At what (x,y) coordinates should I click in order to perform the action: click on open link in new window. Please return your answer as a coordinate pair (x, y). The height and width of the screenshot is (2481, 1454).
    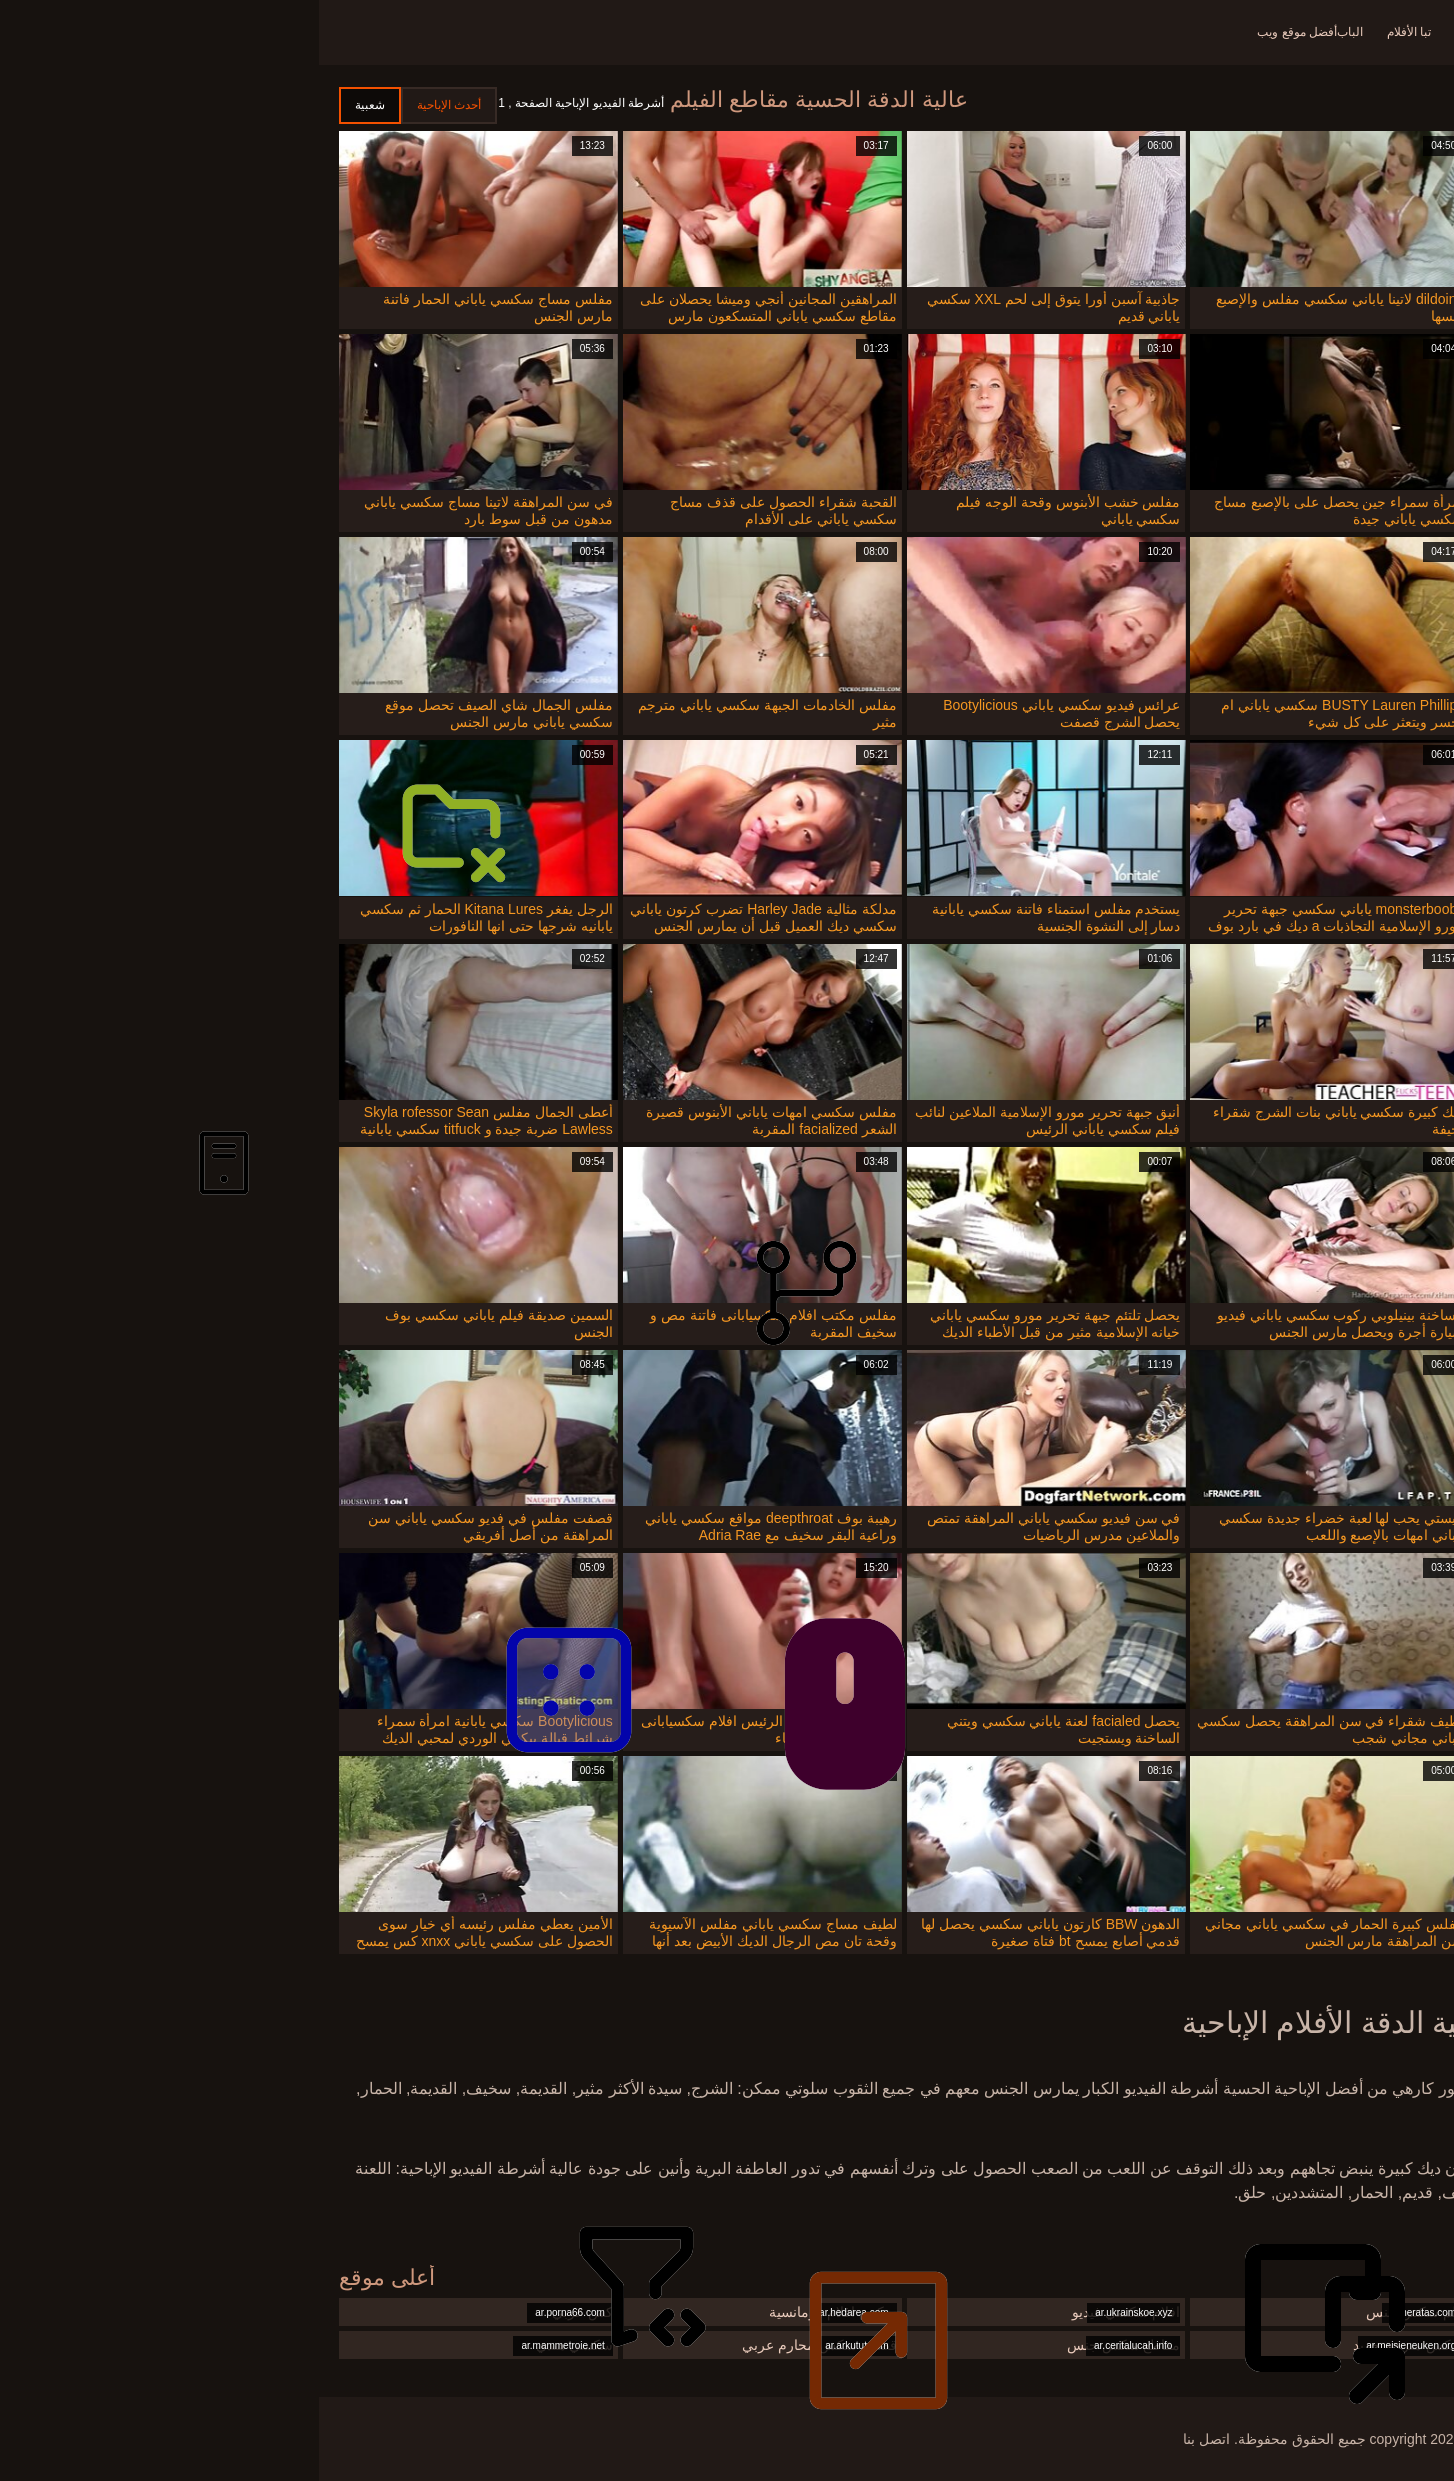
    Looking at the image, I should click on (878, 2340).